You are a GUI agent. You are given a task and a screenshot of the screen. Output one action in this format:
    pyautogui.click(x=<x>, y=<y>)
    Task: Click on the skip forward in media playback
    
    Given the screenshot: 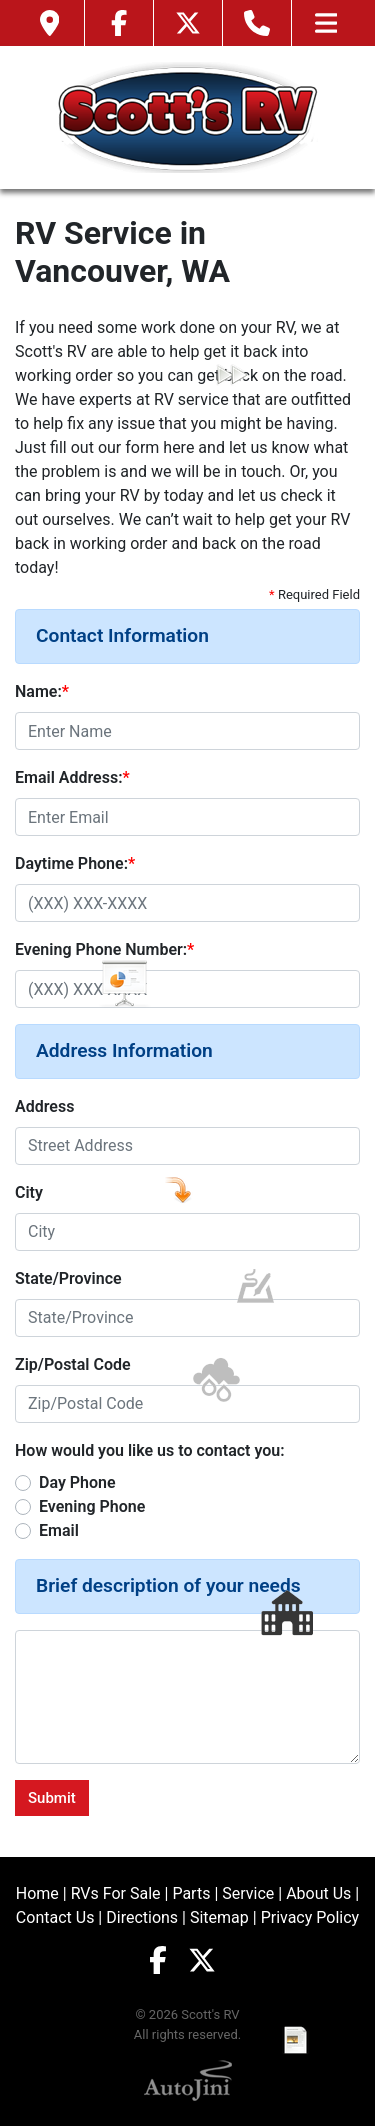 What is the action you would take?
    pyautogui.click(x=232, y=375)
    